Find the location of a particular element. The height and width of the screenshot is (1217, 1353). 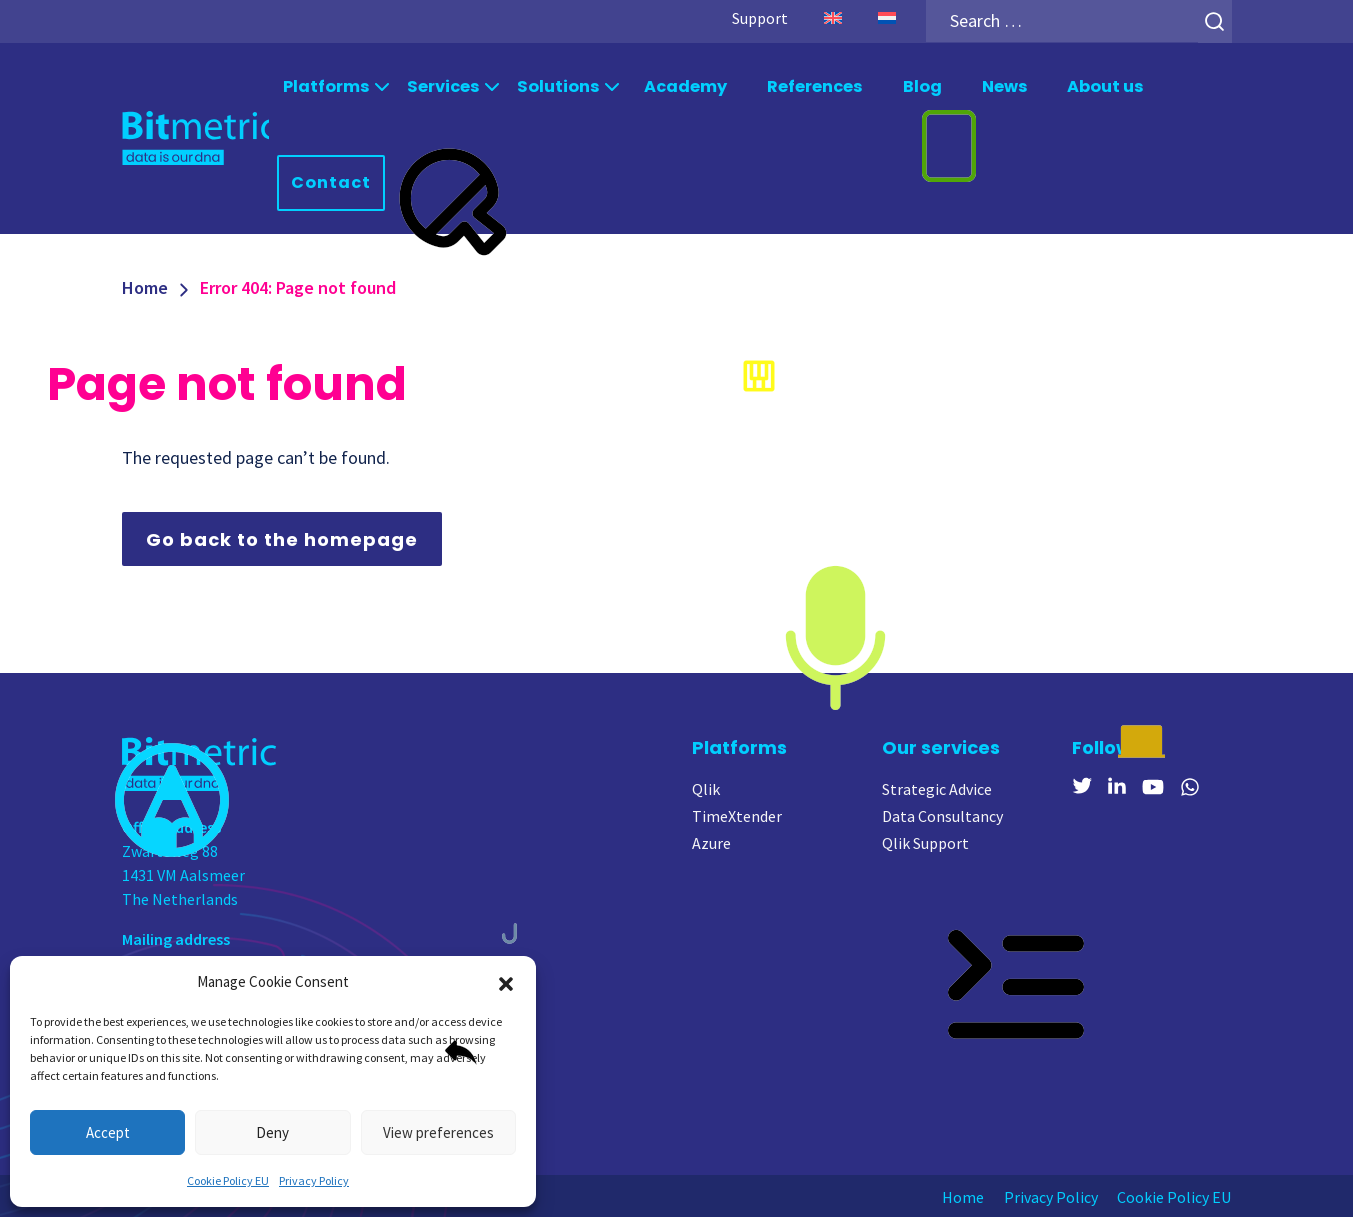

switch to desktop view is located at coordinates (1141, 741).